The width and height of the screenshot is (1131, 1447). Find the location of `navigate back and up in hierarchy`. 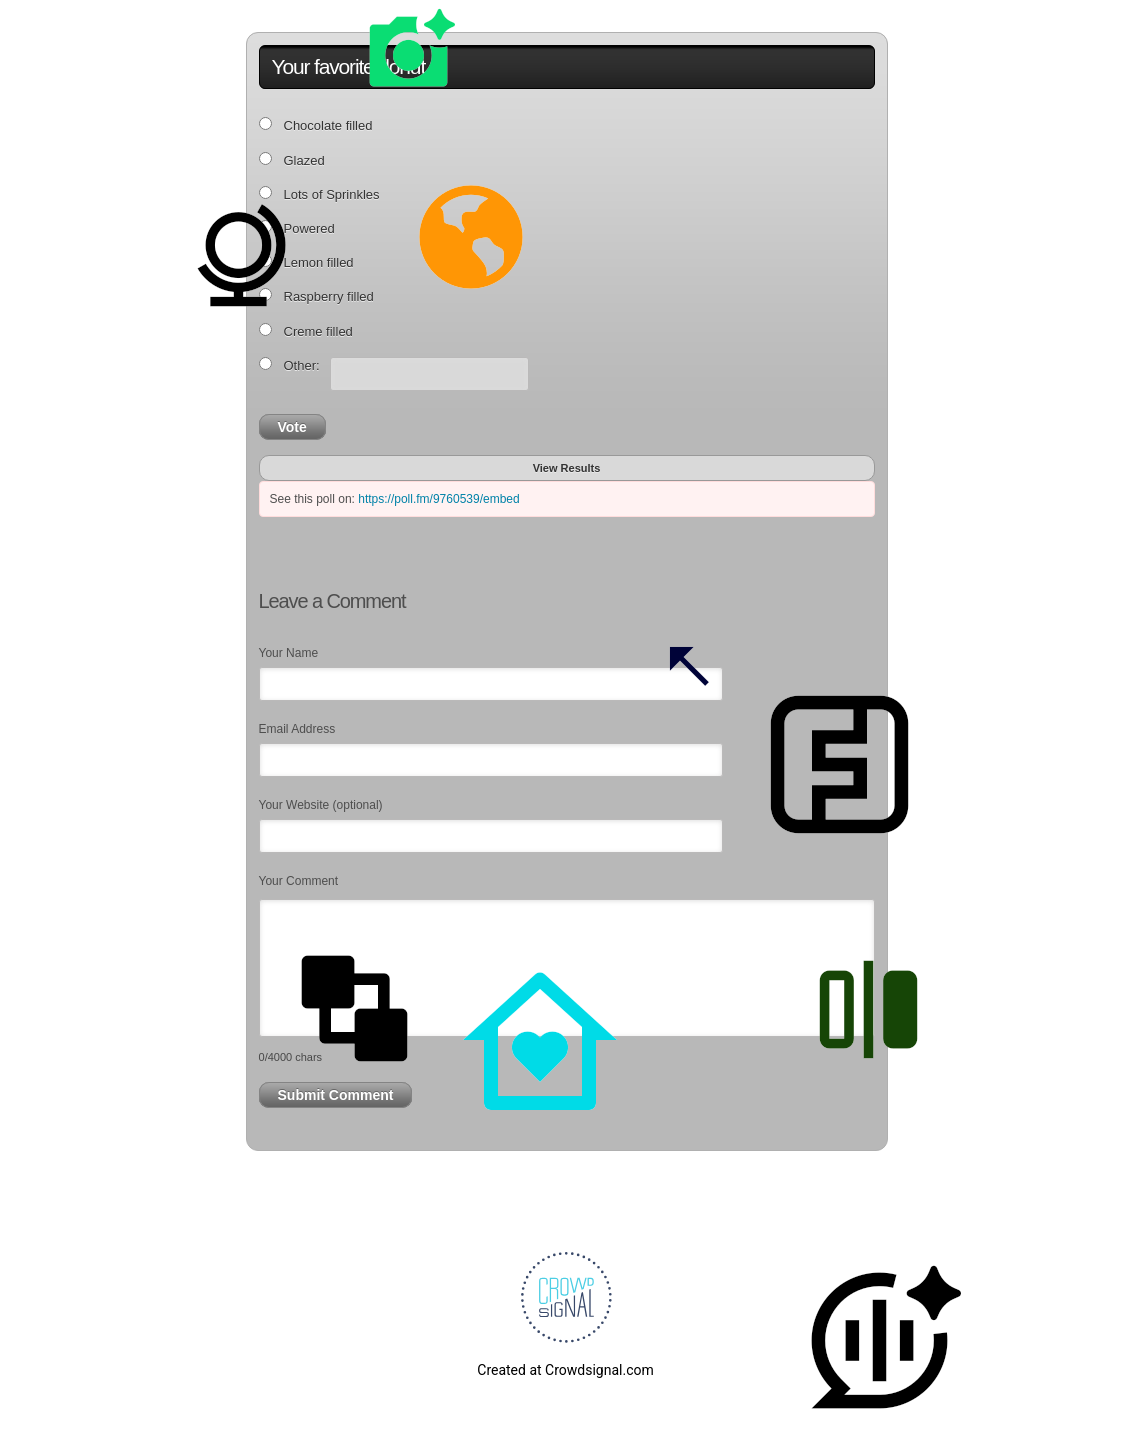

navigate back and up in hierarchy is located at coordinates (688, 665).